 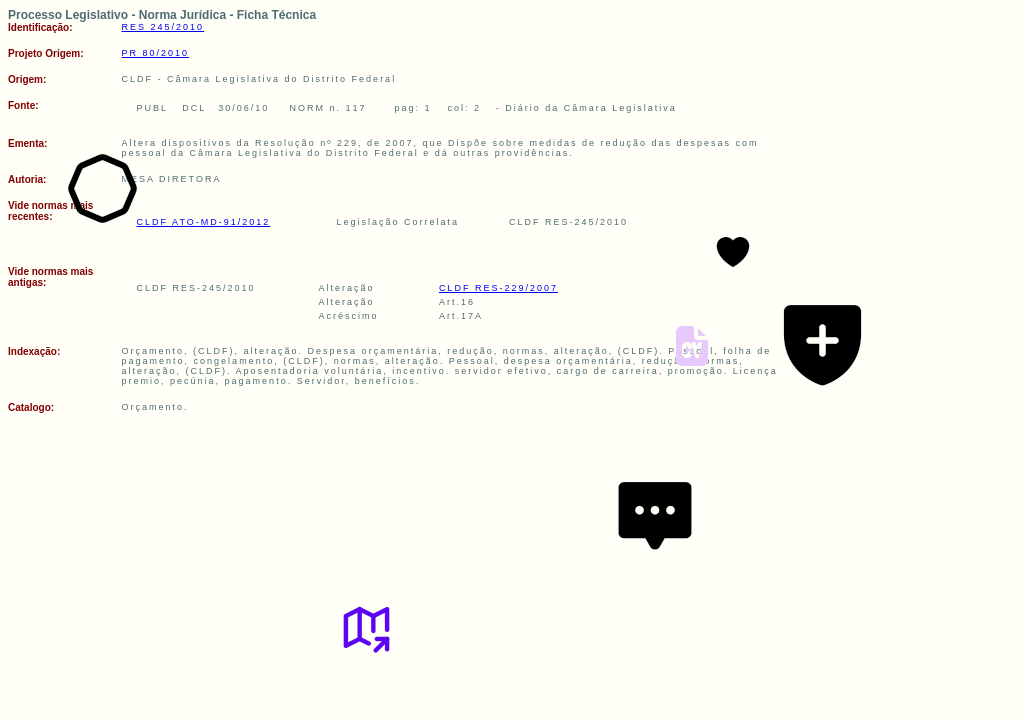 I want to click on share your current location, so click(x=366, y=627).